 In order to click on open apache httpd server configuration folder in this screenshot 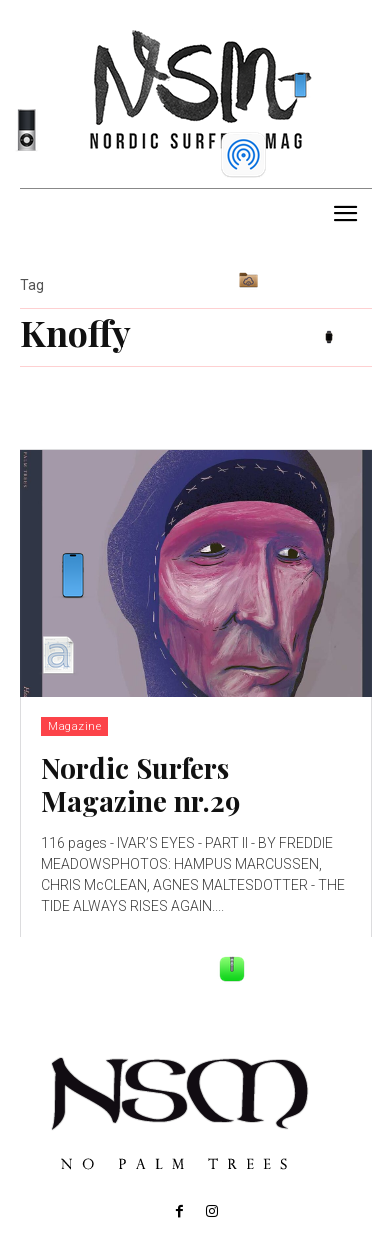, I will do `click(248, 280)`.